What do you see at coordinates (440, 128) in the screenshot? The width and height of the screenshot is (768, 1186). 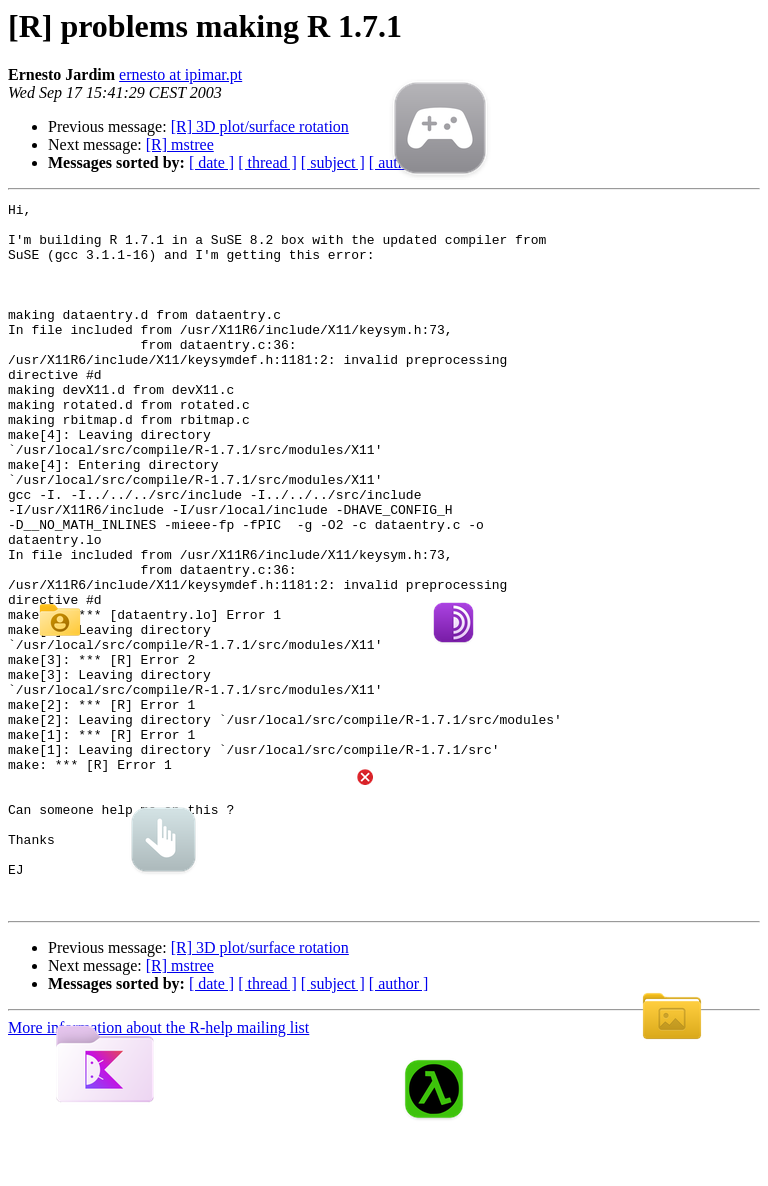 I see `open games folder or category` at bounding box center [440, 128].